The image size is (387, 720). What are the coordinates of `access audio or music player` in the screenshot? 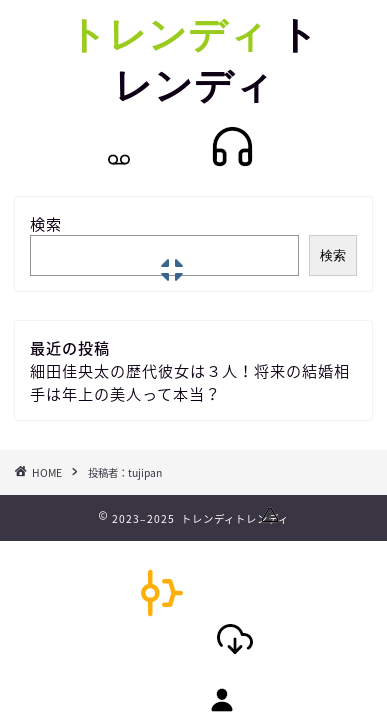 It's located at (232, 146).